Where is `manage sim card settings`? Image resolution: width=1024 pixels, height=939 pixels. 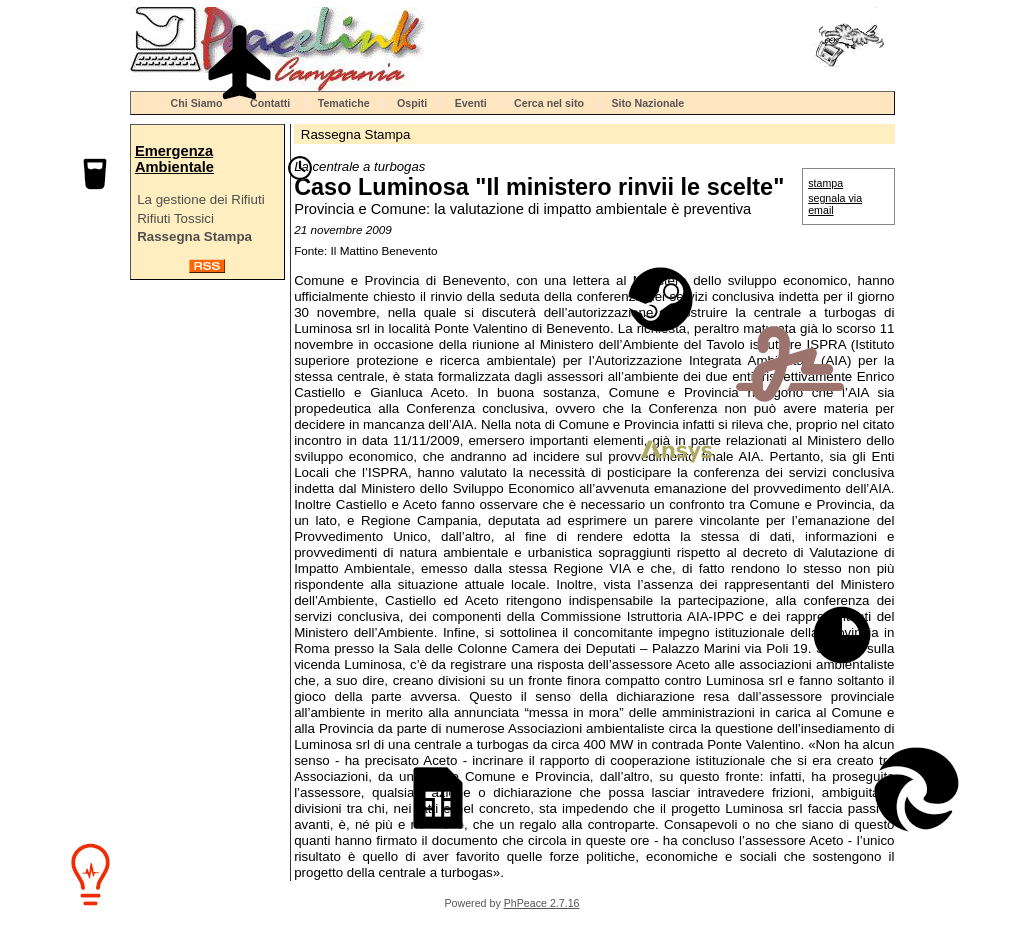 manage sim card settings is located at coordinates (438, 798).